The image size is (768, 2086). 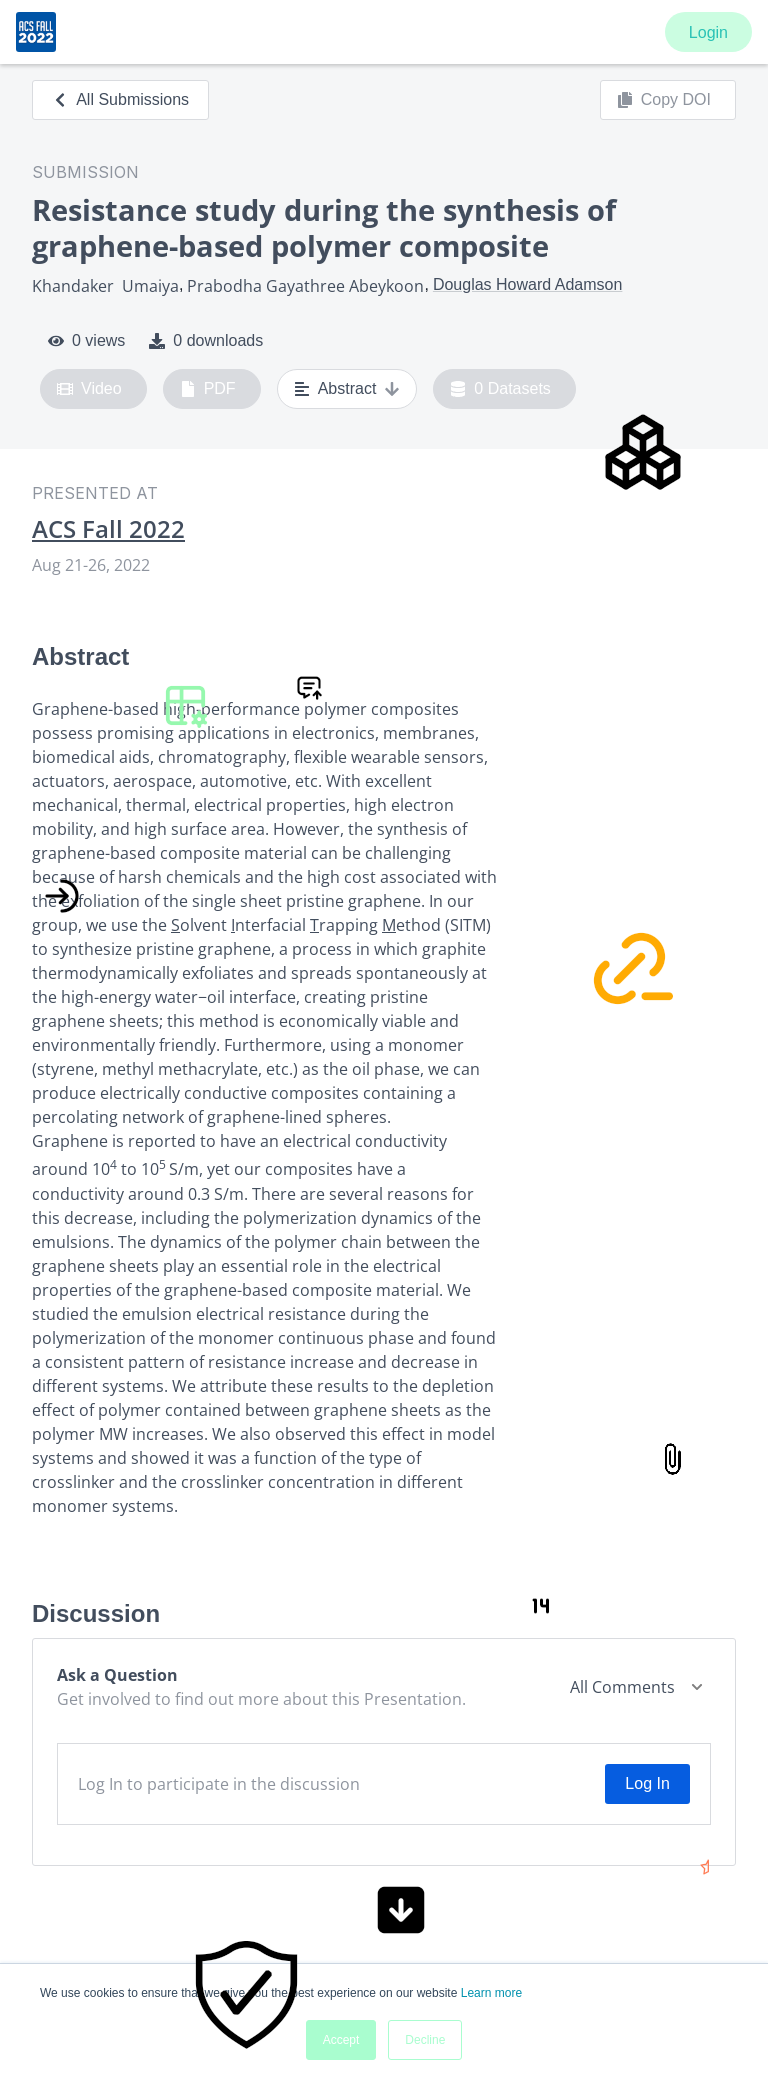 What do you see at coordinates (401, 1910) in the screenshot?
I see `download file or content` at bounding box center [401, 1910].